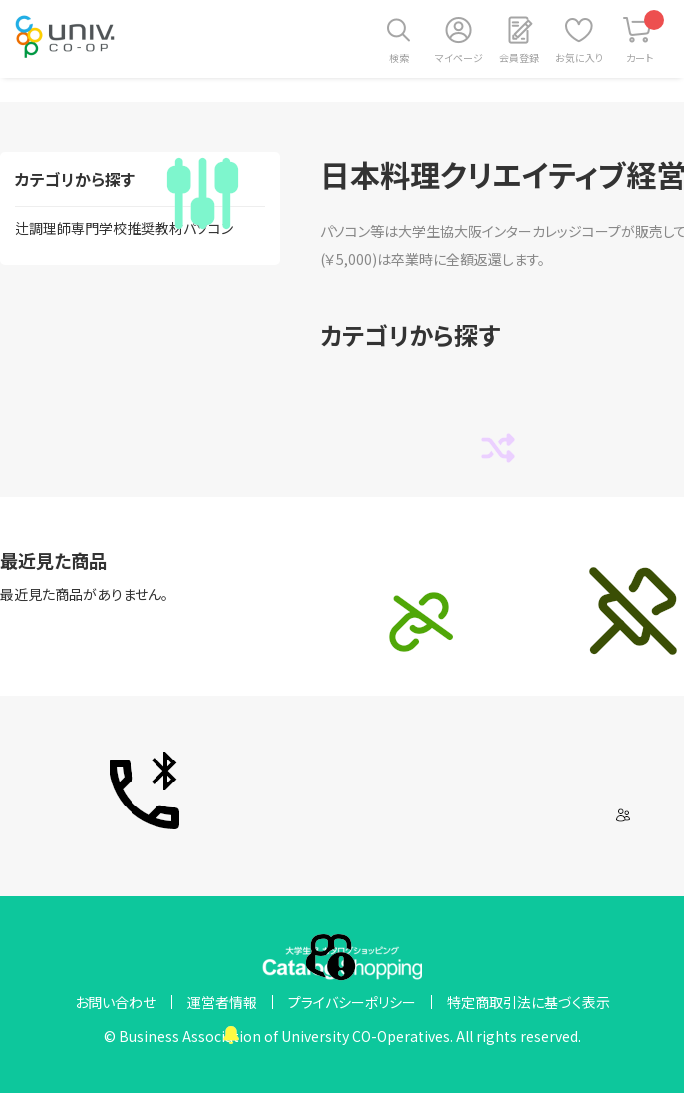  Describe the element at coordinates (498, 448) in the screenshot. I see `shuffle playlist or queue` at that location.